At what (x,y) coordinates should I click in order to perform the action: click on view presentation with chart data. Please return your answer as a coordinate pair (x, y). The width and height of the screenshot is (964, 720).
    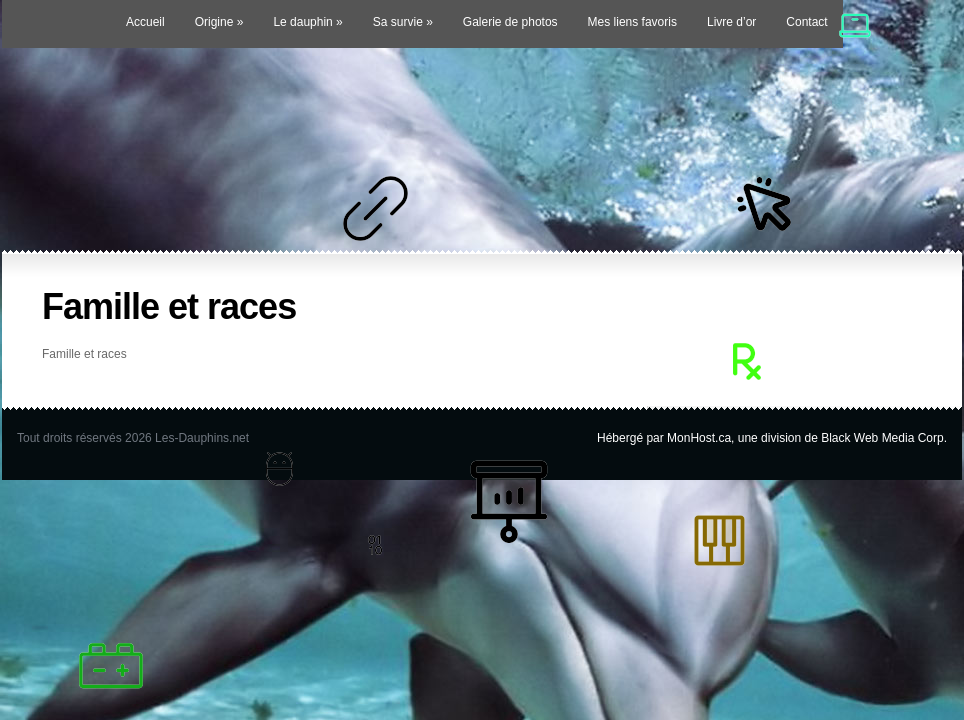
    Looking at the image, I should click on (509, 496).